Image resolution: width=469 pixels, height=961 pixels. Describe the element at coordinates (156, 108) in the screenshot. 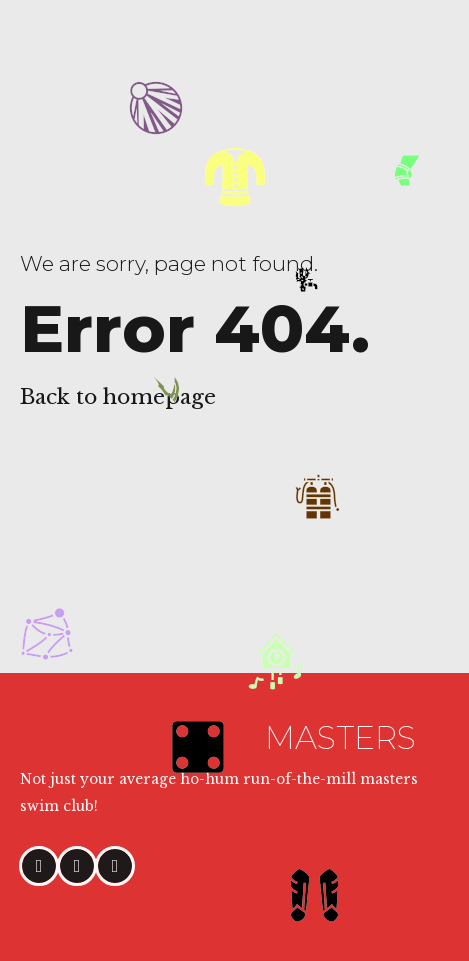

I see `extract resources or energy in a game` at that location.